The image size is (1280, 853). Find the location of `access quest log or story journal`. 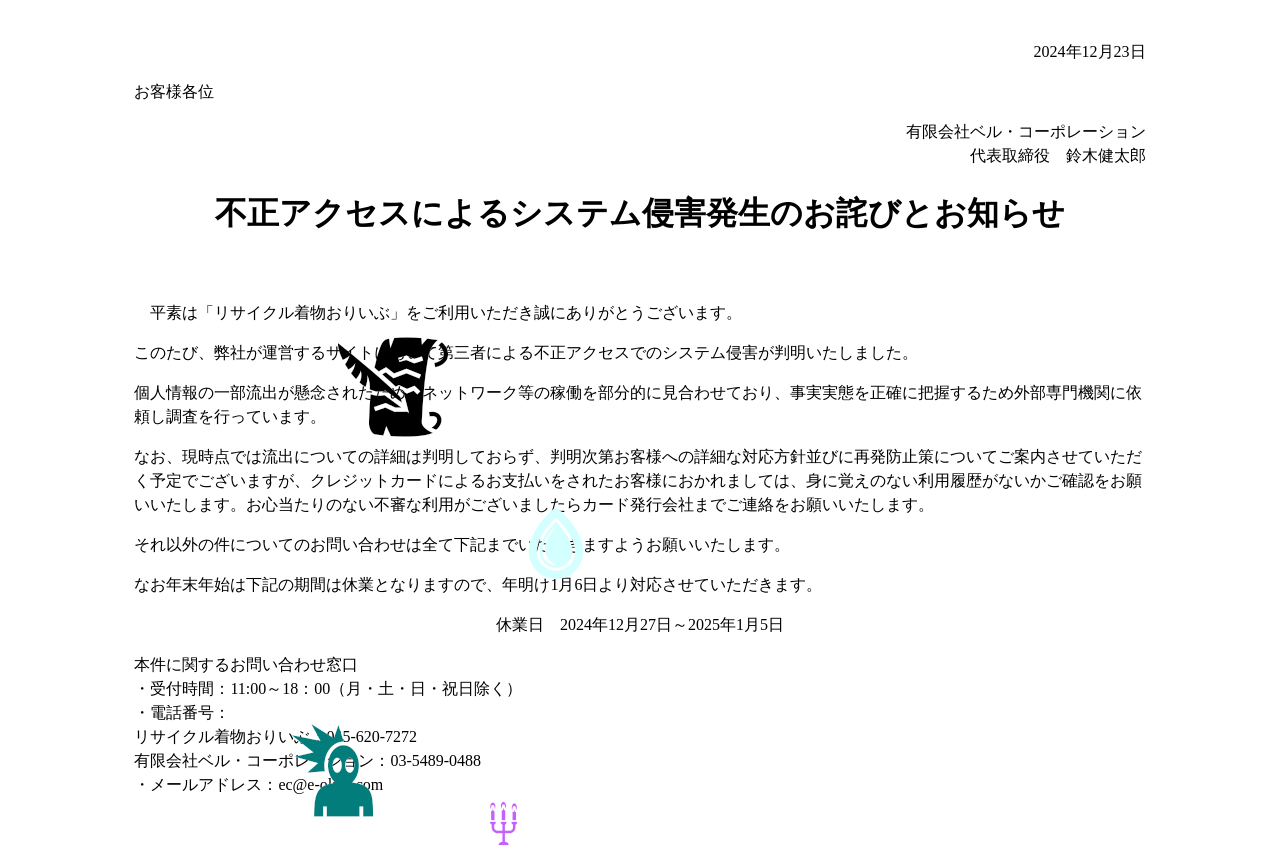

access quest log or story journal is located at coordinates (393, 387).